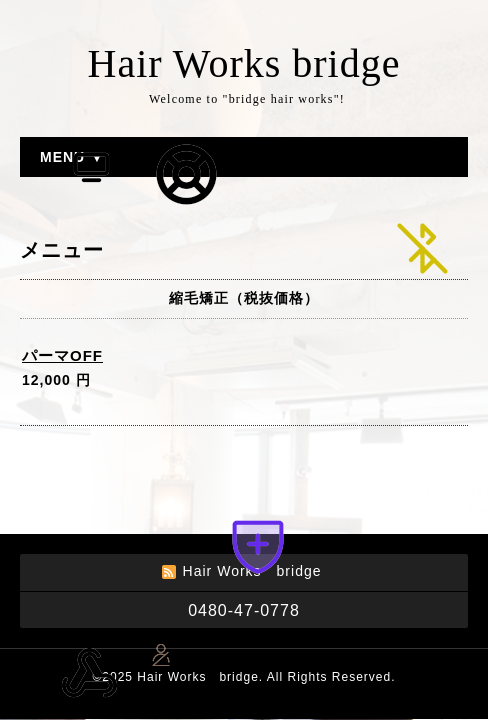 Image resolution: width=488 pixels, height=720 pixels. What do you see at coordinates (258, 544) in the screenshot?
I see `add new security protection` at bounding box center [258, 544].